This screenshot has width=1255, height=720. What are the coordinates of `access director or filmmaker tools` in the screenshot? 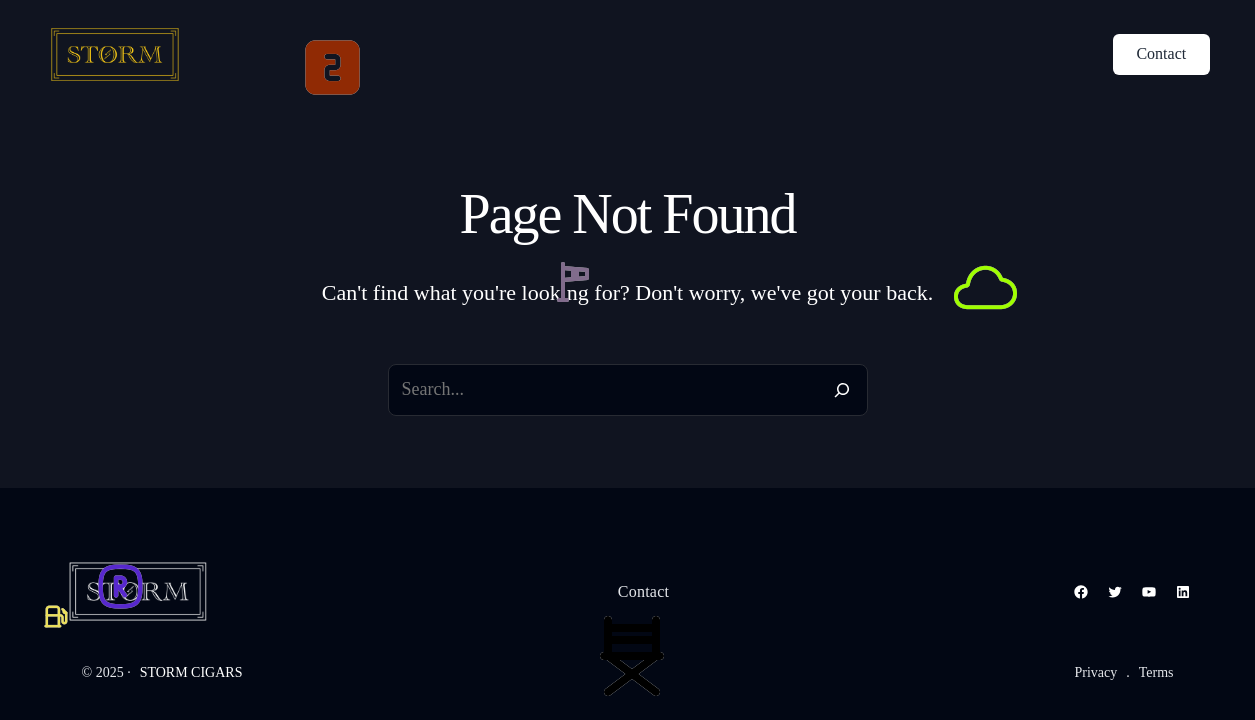 It's located at (632, 656).